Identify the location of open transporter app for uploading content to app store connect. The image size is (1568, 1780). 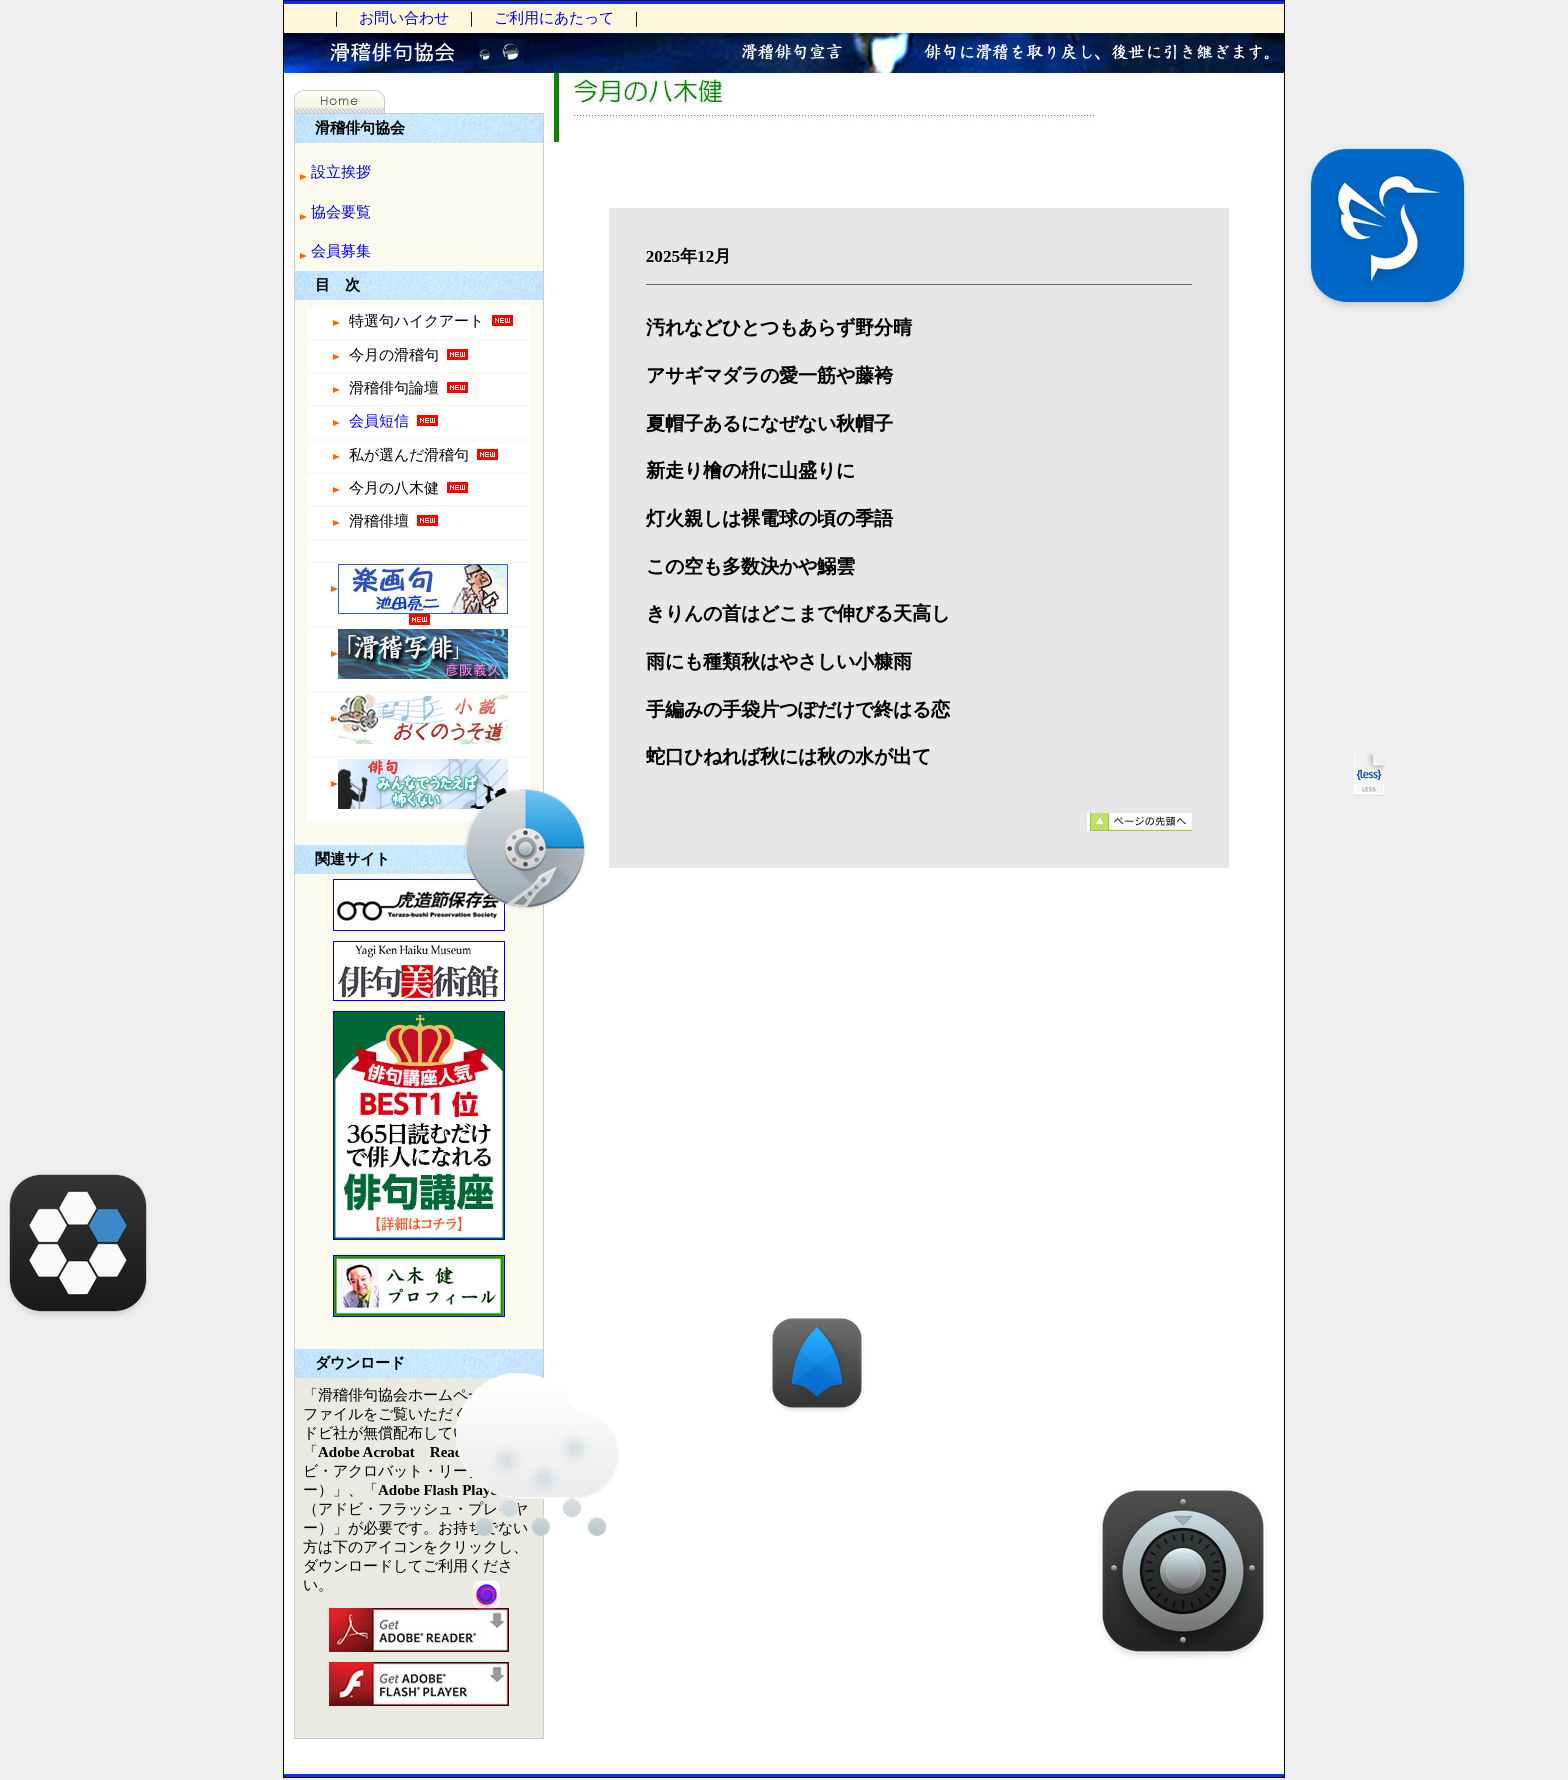
(486, 1594).